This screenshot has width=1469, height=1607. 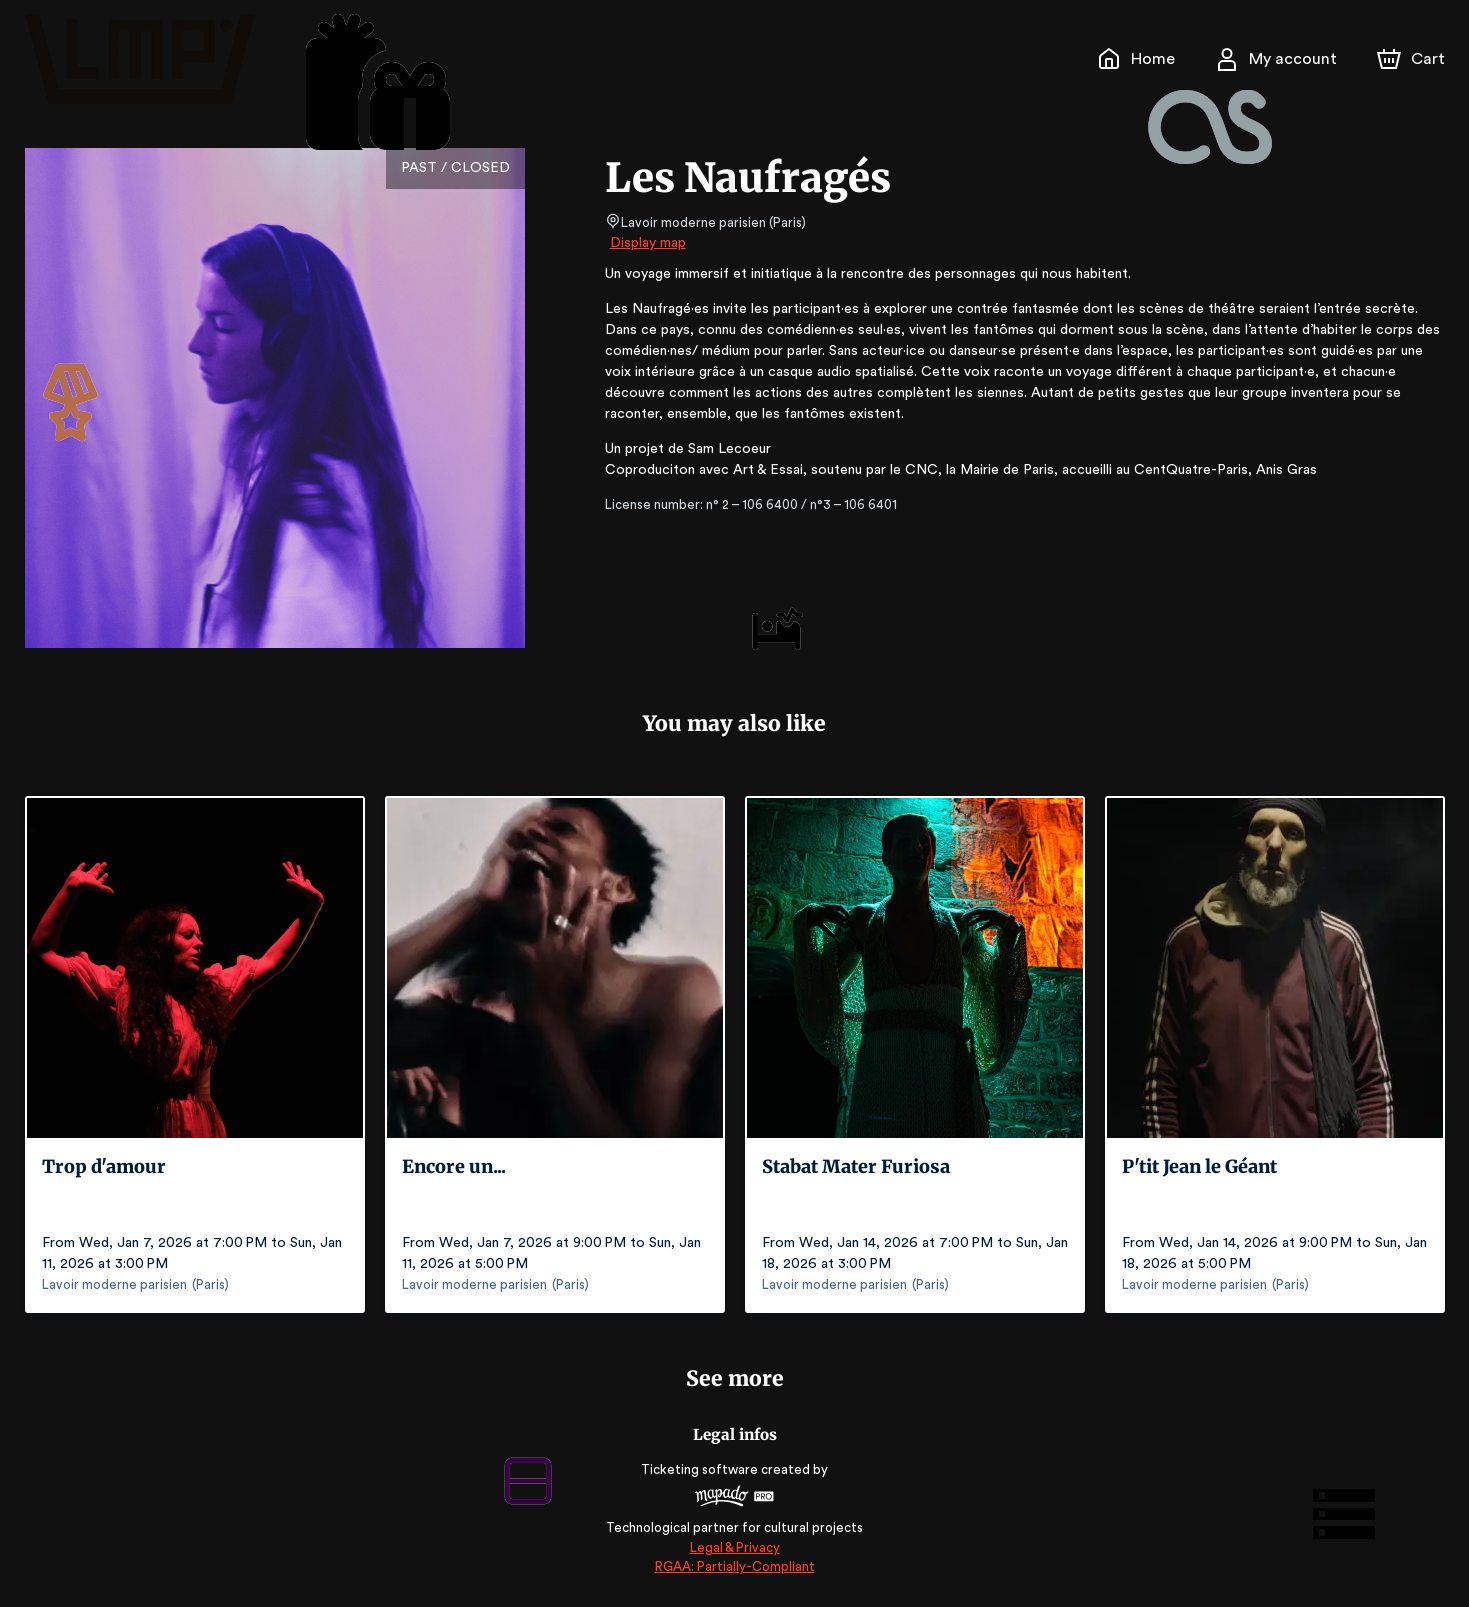 What do you see at coordinates (528, 1481) in the screenshot?
I see `switch to row layout view` at bounding box center [528, 1481].